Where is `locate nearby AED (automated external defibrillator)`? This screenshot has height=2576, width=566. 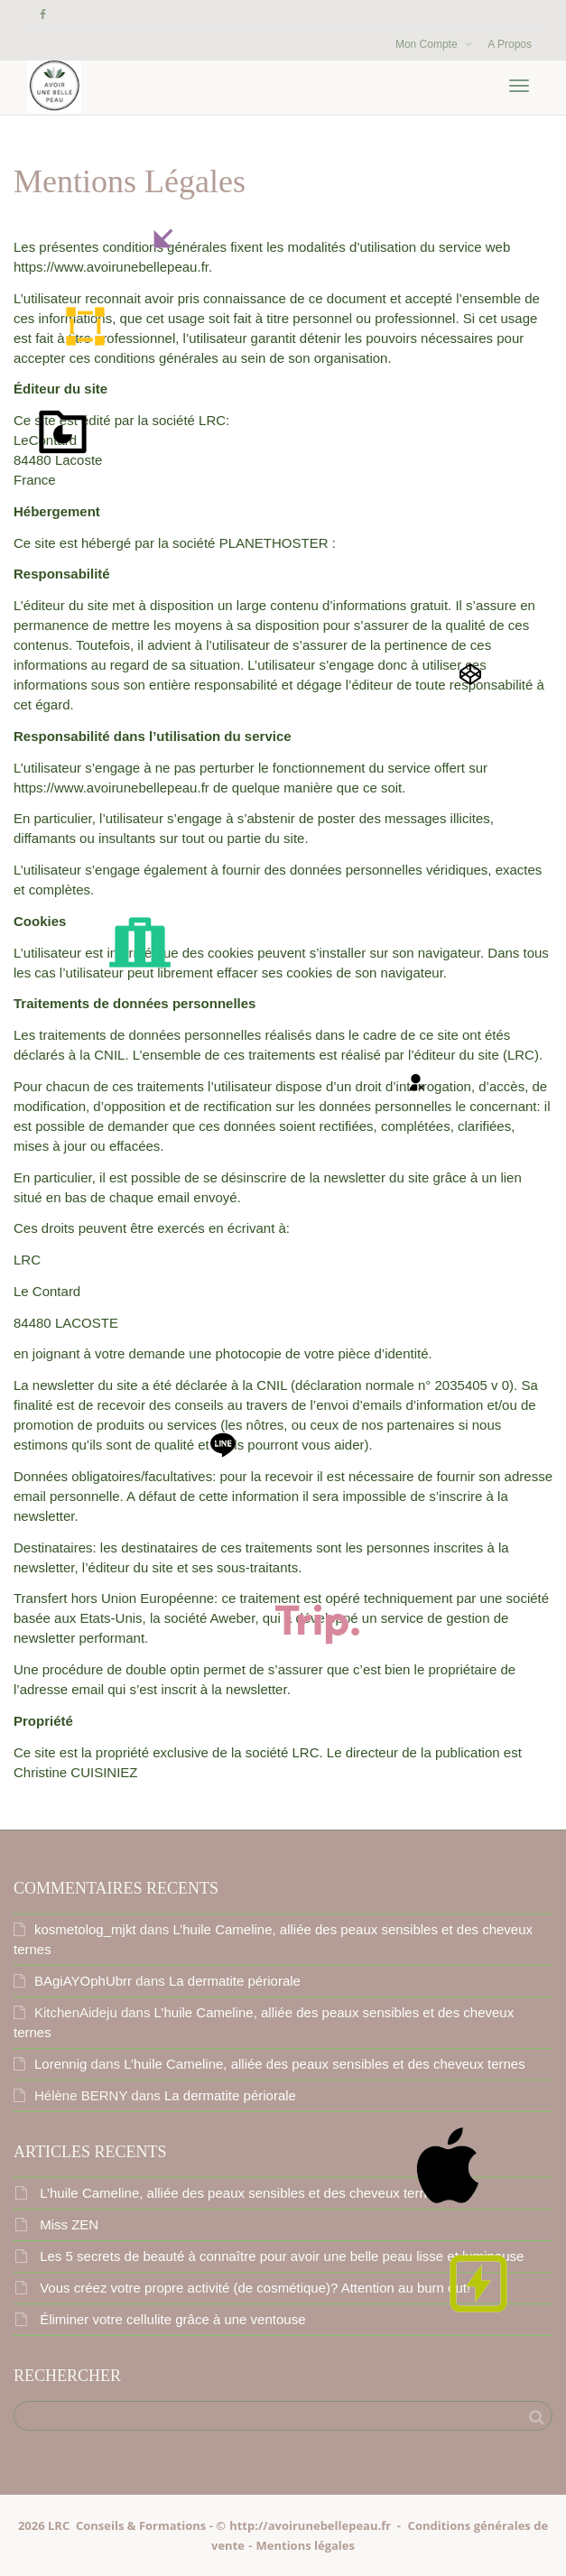 locate nearby AED (automated external defibrillator) is located at coordinates (478, 2284).